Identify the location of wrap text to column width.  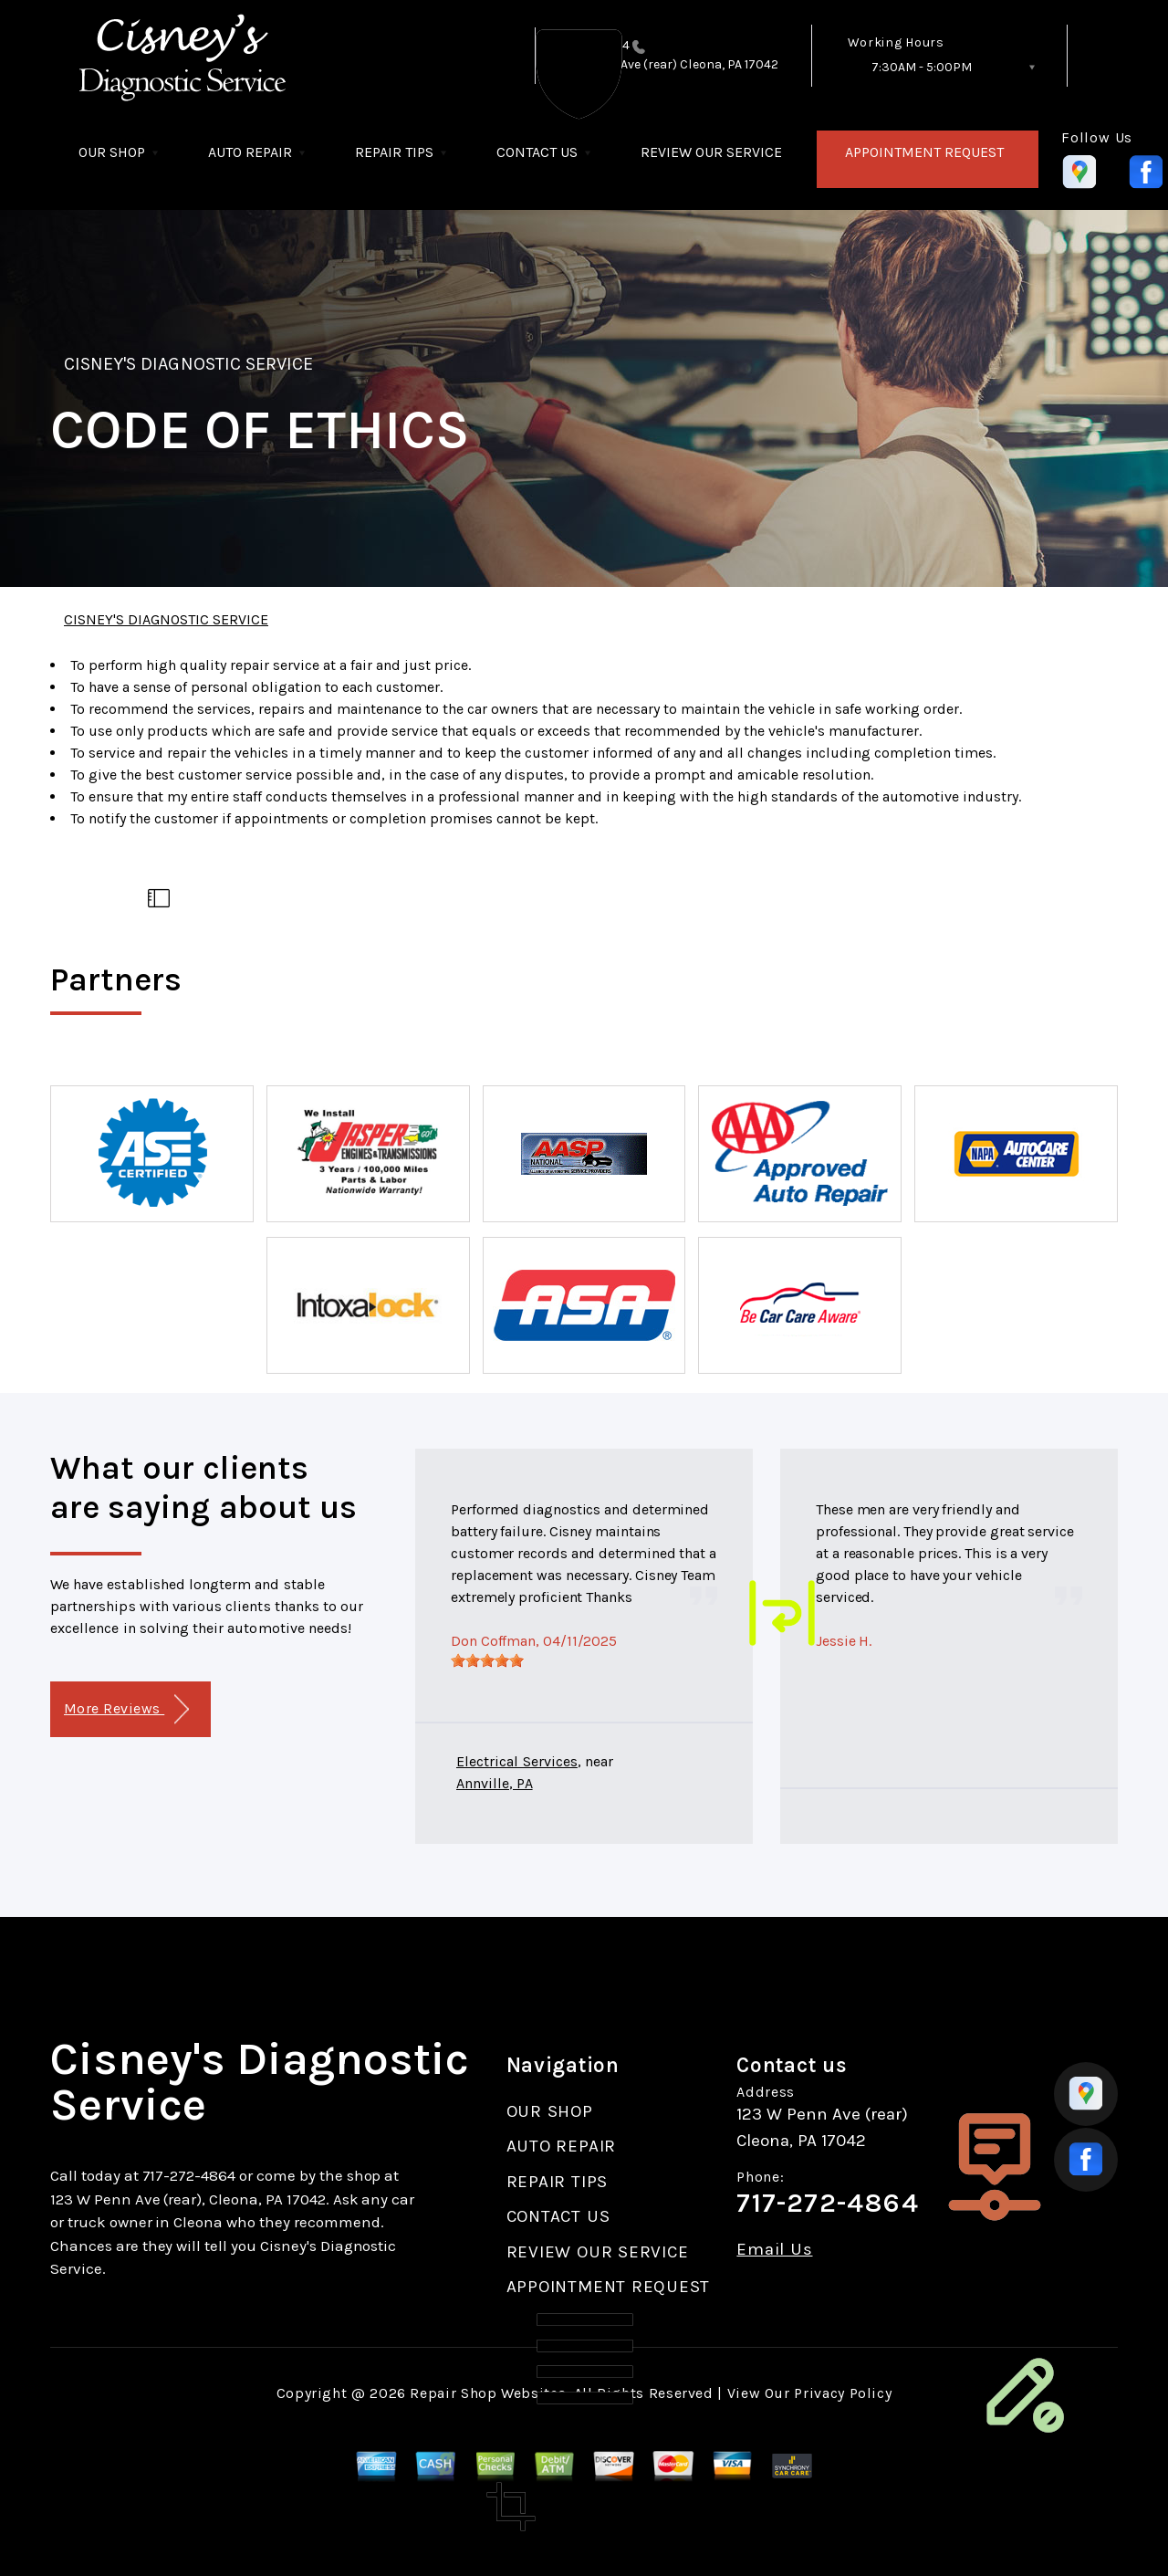
(782, 1613).